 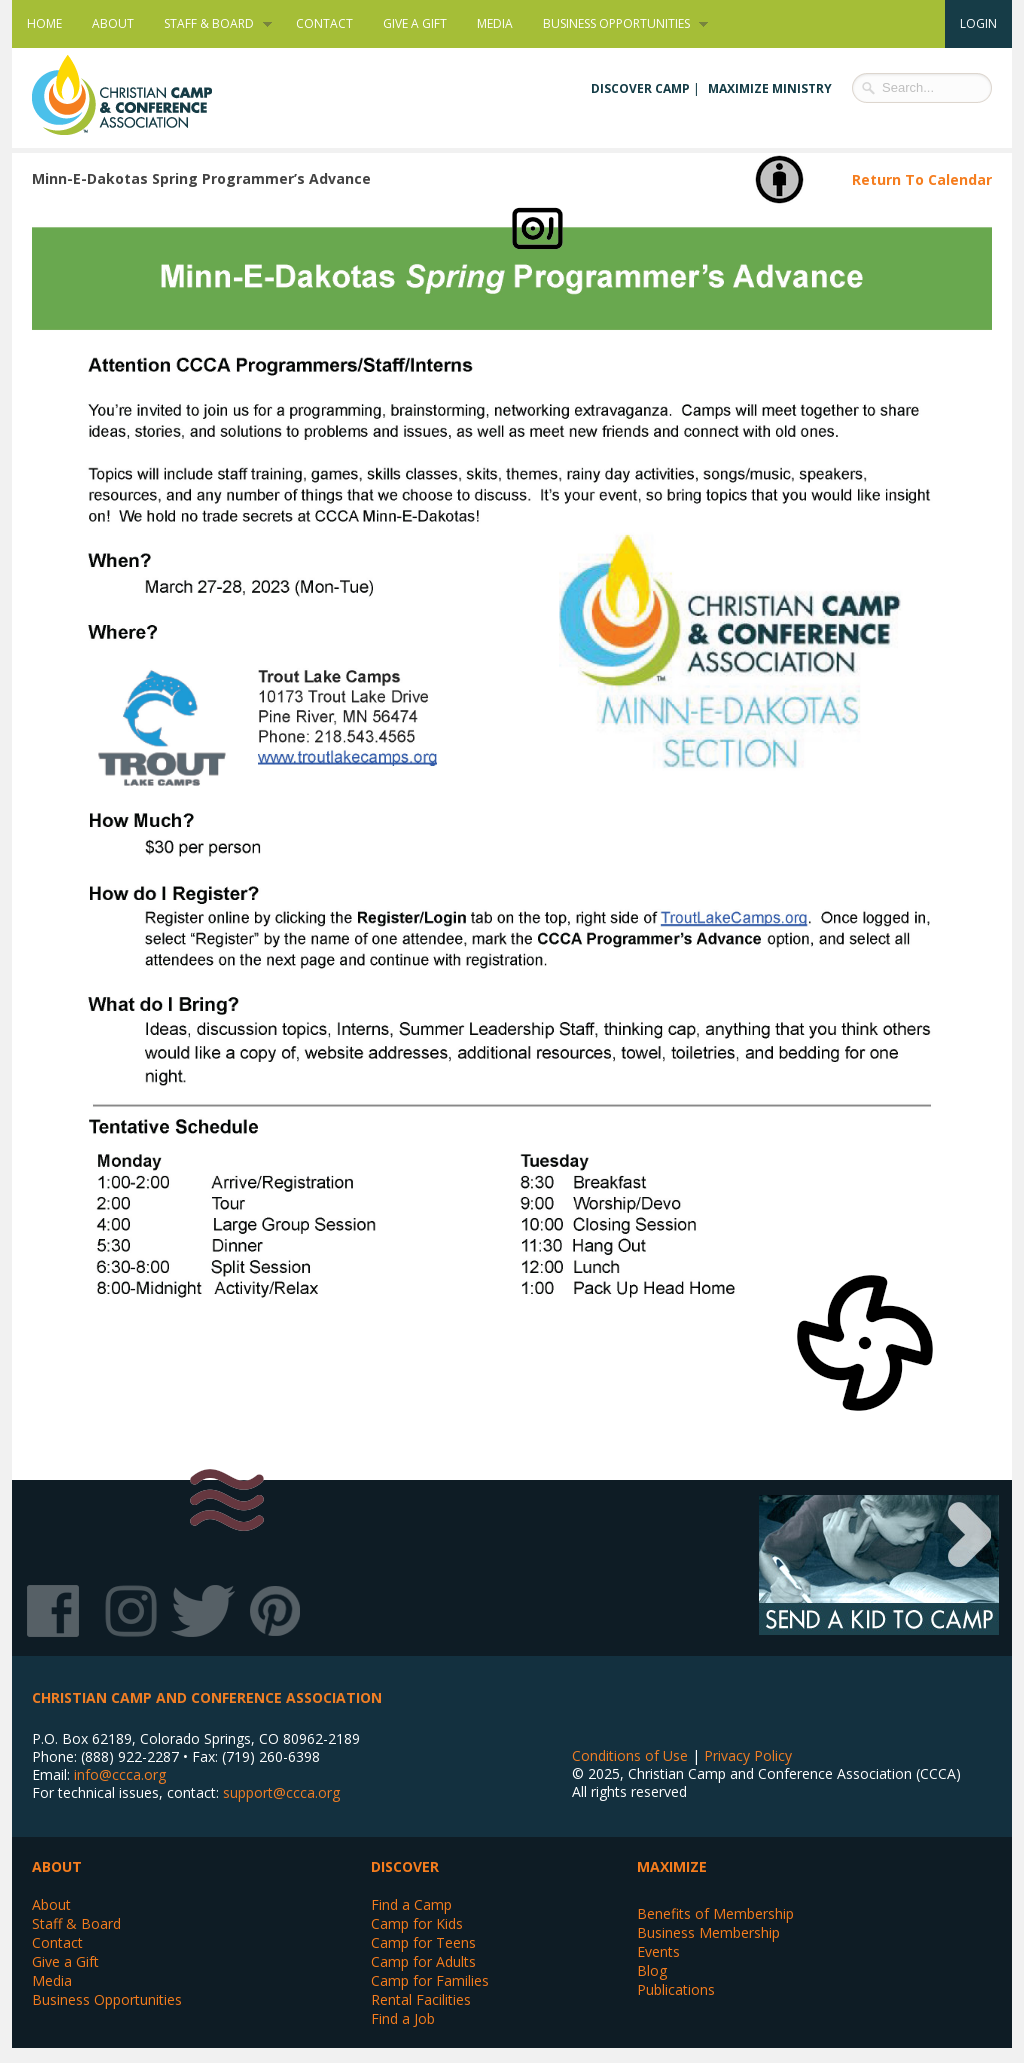 What do you see at coordinates (227, 1500) in the screenshot?
I see `indicates water or aquatic features` at bounding box center [227, 1500].